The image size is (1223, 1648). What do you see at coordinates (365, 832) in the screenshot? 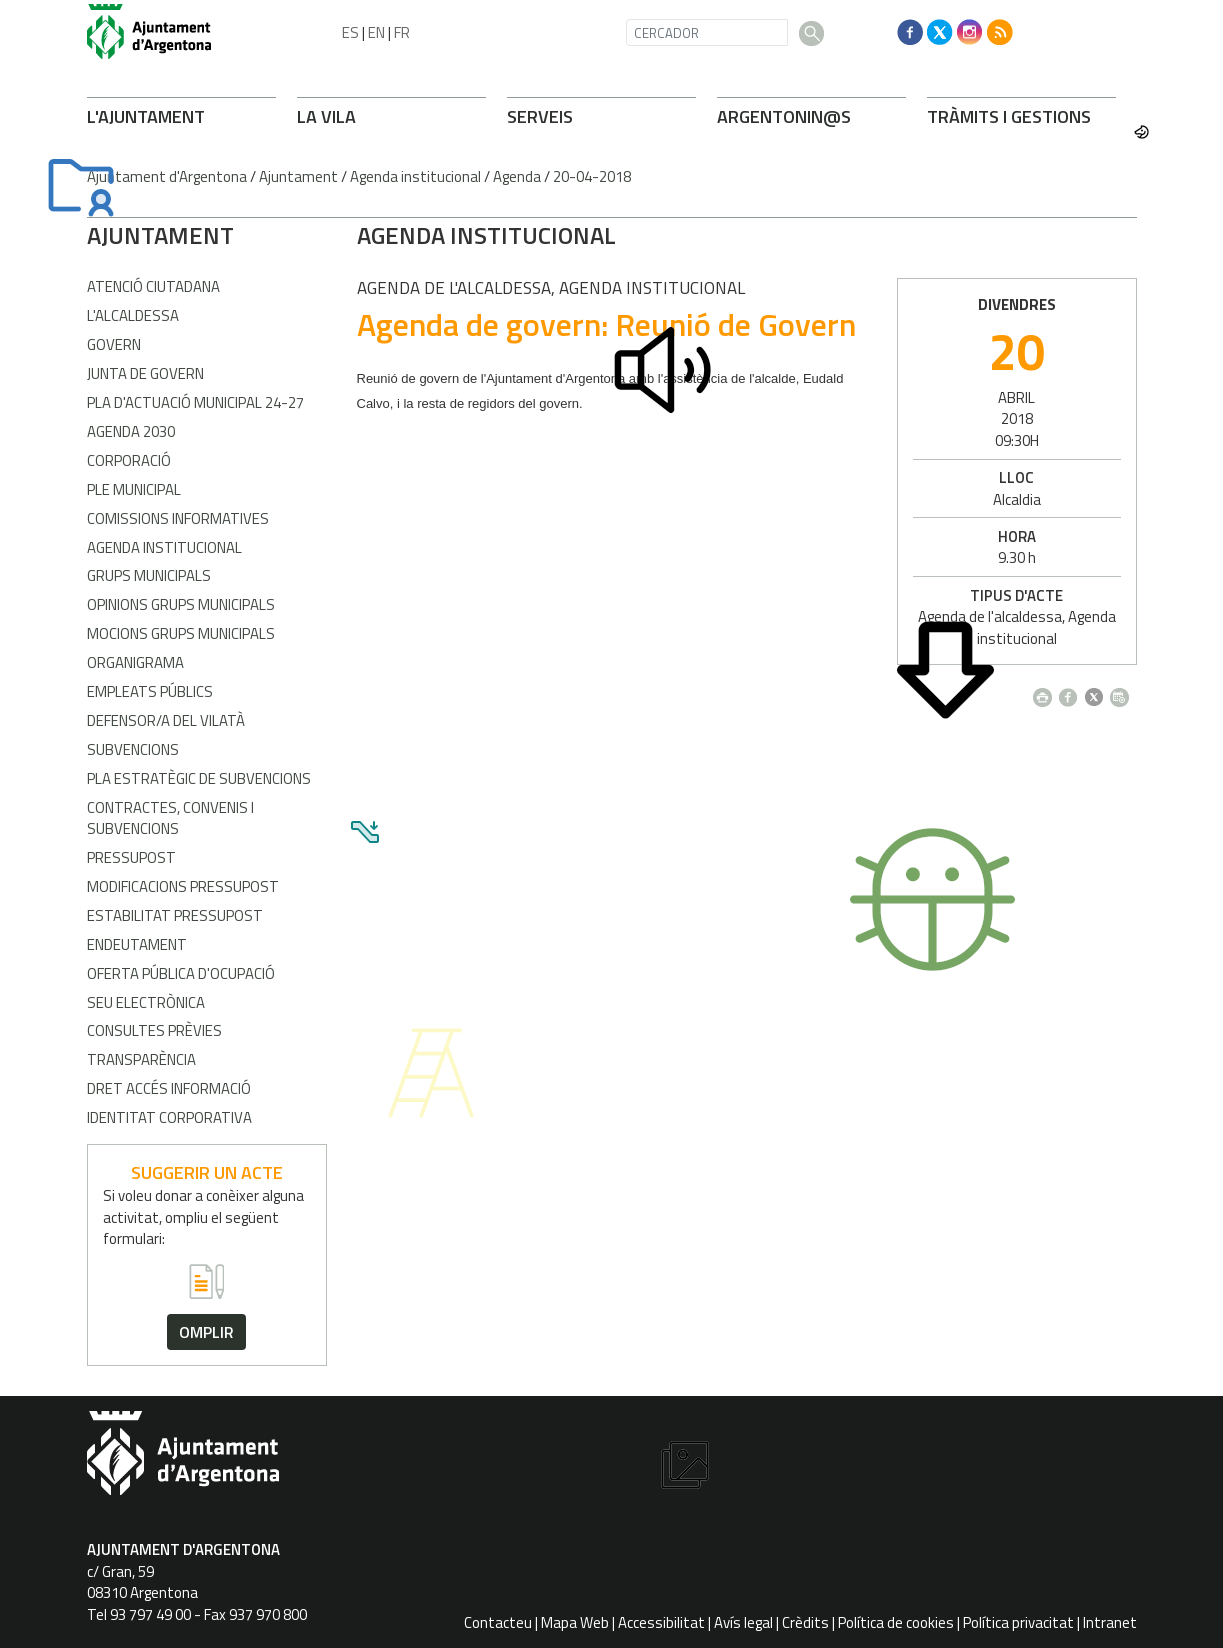
I see `indicates escalator going down` at bounding box center [365, 832].